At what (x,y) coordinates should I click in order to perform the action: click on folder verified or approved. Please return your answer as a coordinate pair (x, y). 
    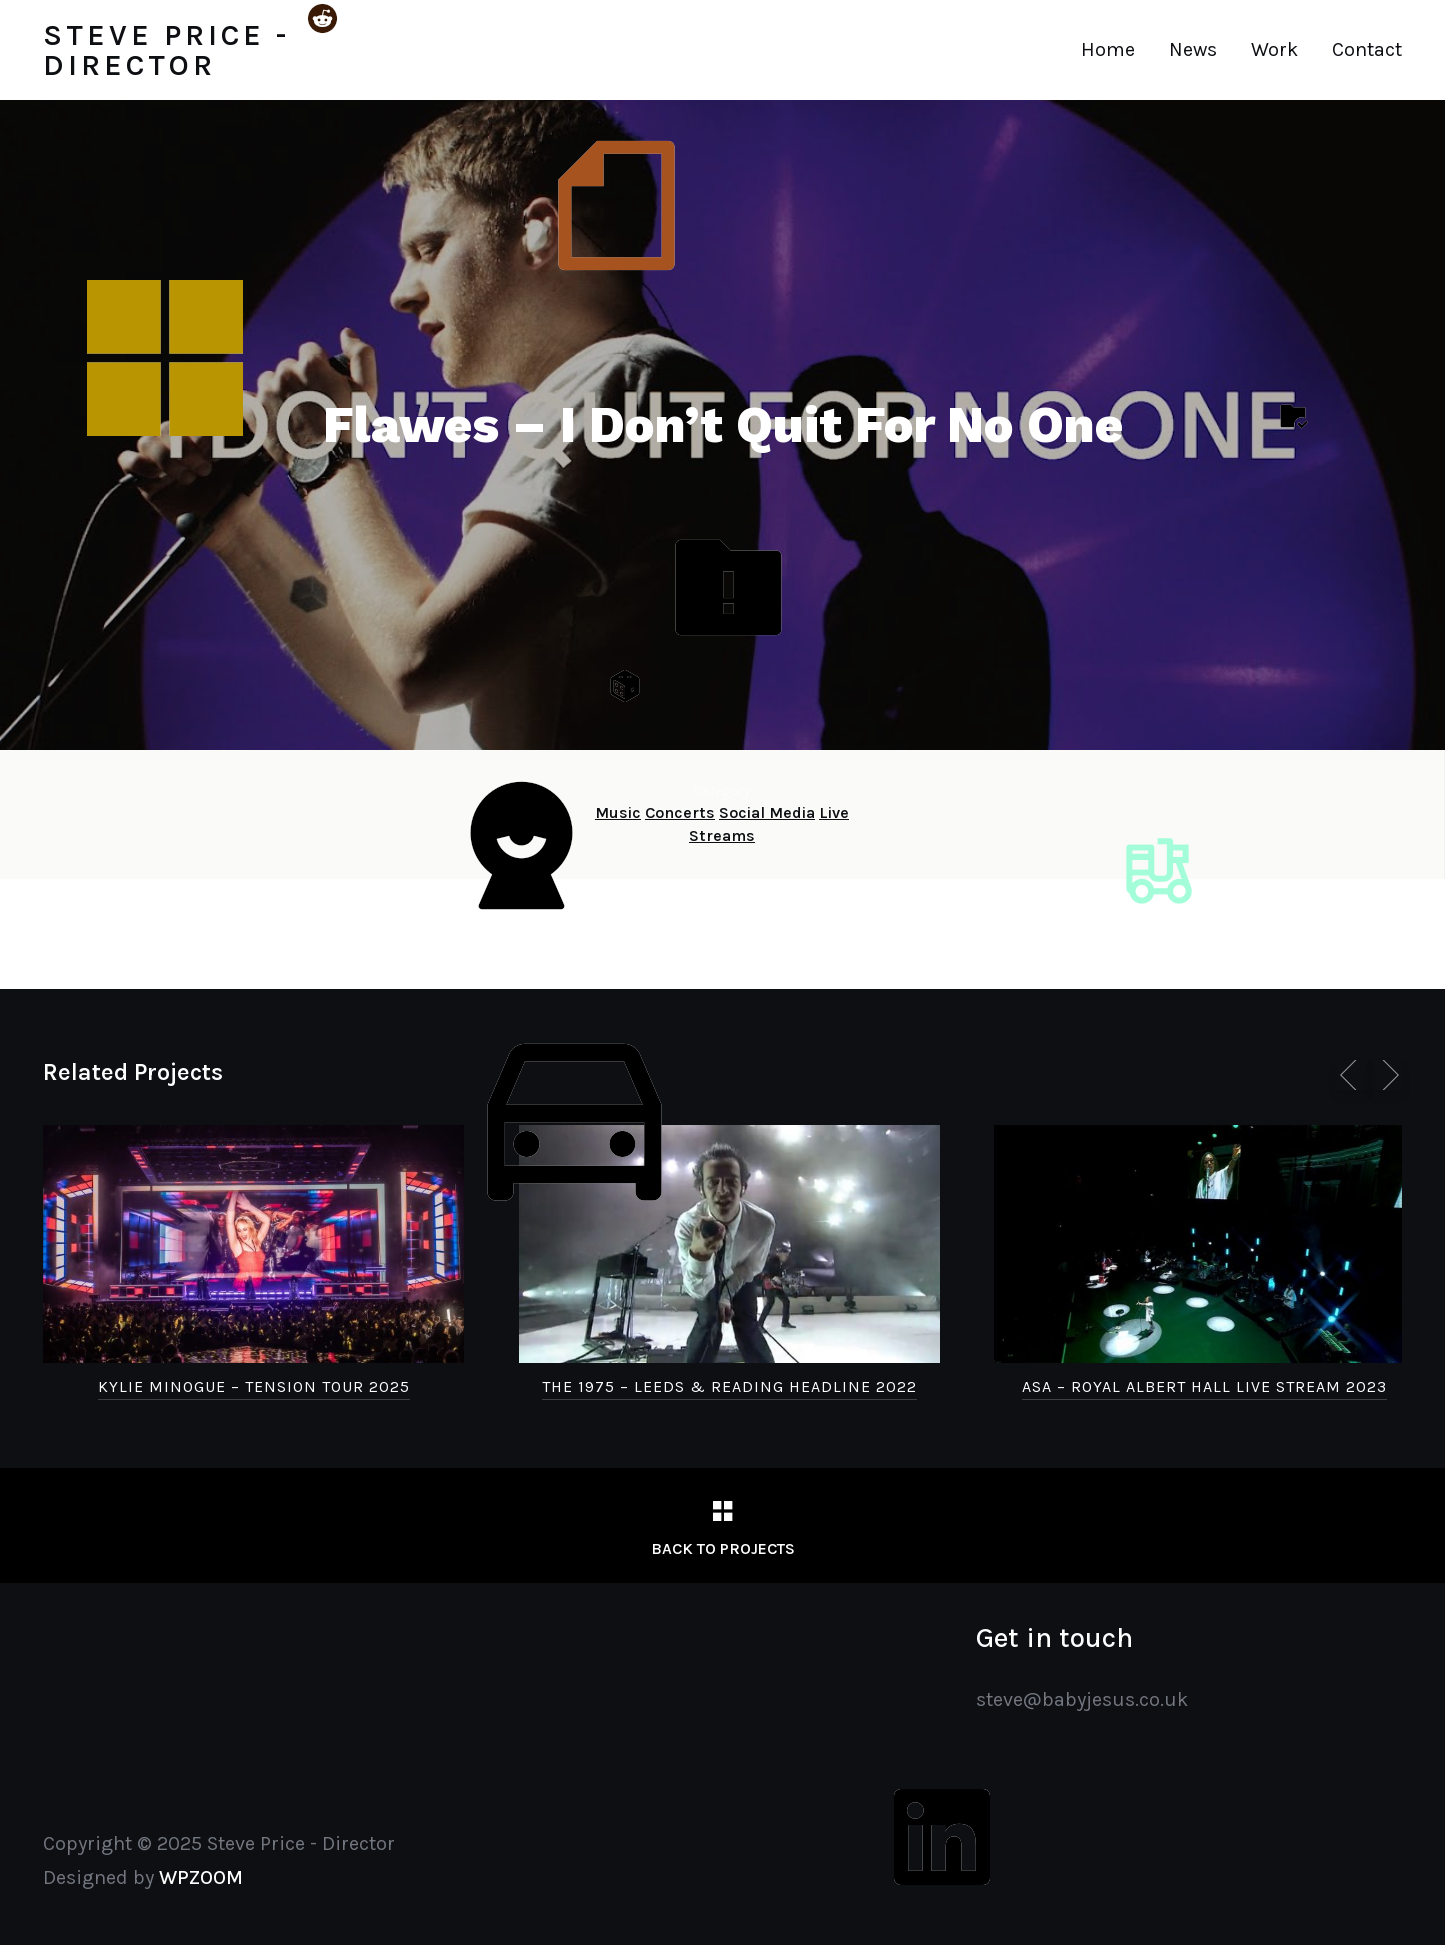
    Looking at the image, I should click on (1293, 416).